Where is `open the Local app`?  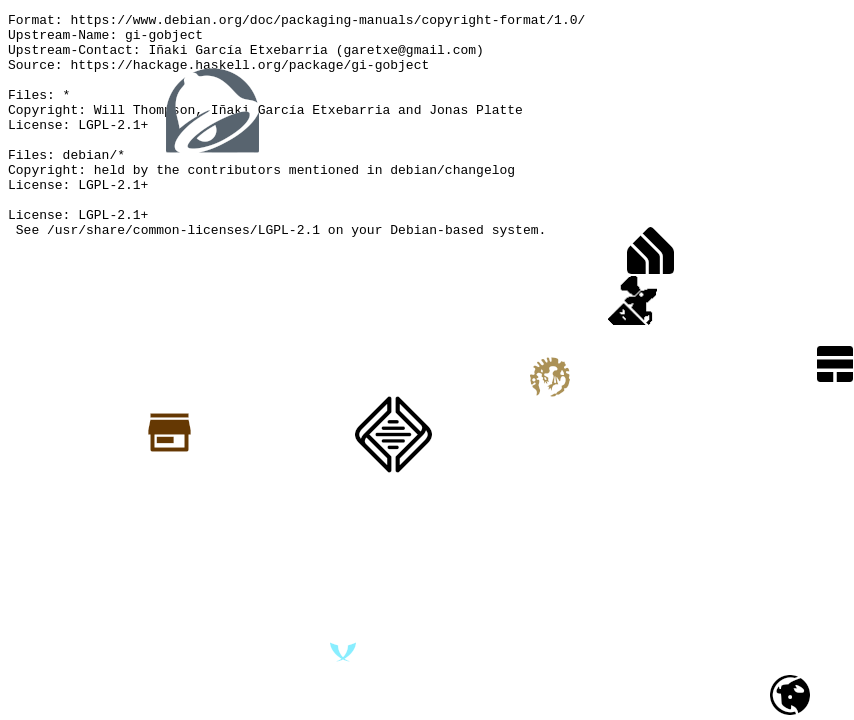
open the Local app is located at coordinates (393, 434).